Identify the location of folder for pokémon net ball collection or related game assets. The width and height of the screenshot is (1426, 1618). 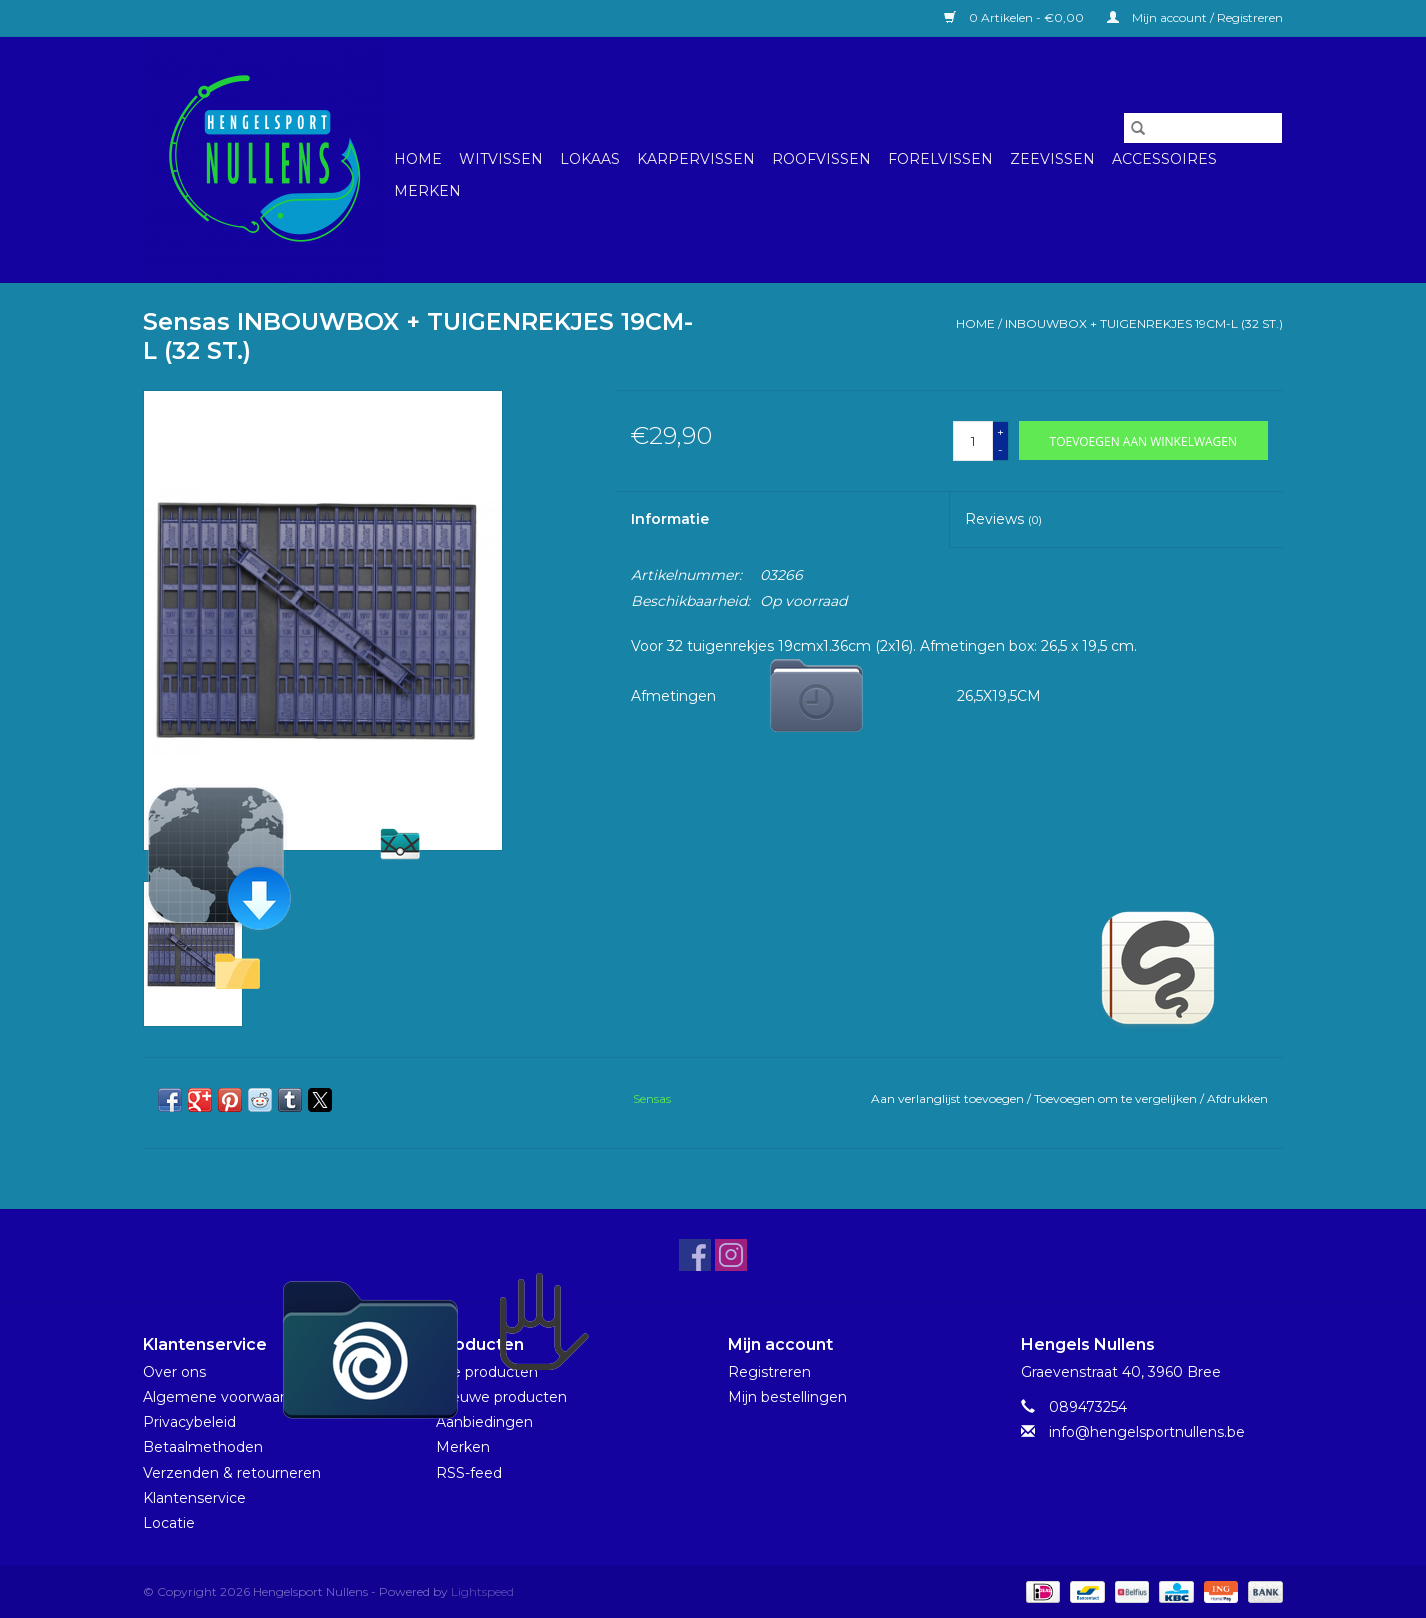
(400, 845).